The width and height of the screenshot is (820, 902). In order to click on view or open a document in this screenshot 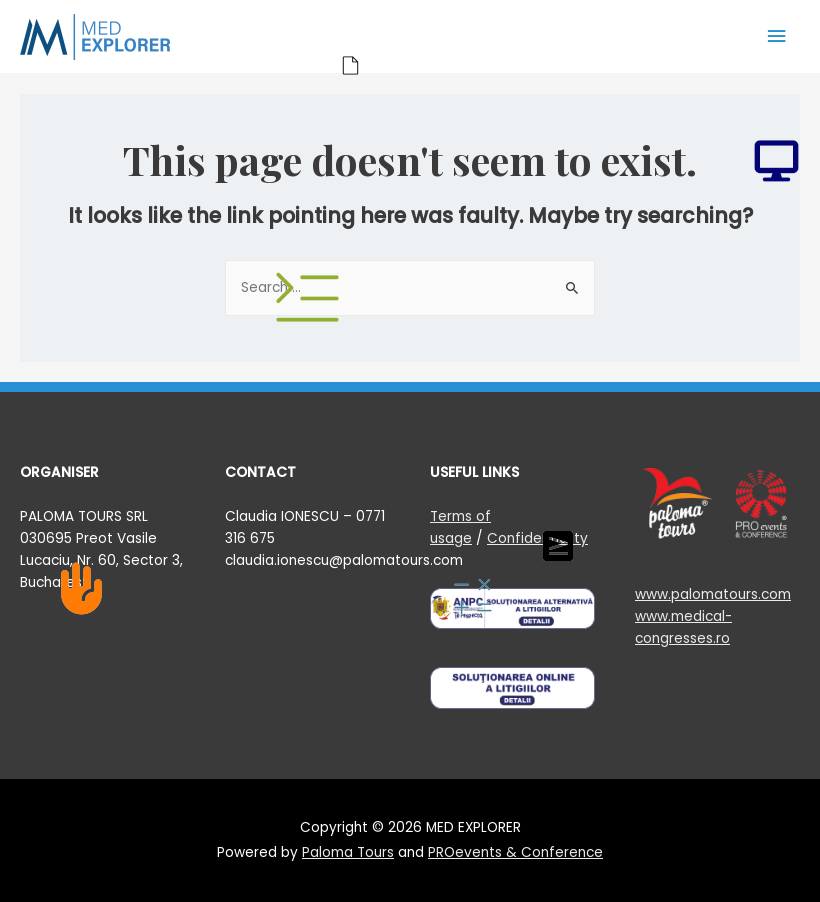, I will do `click(350, 65)`.